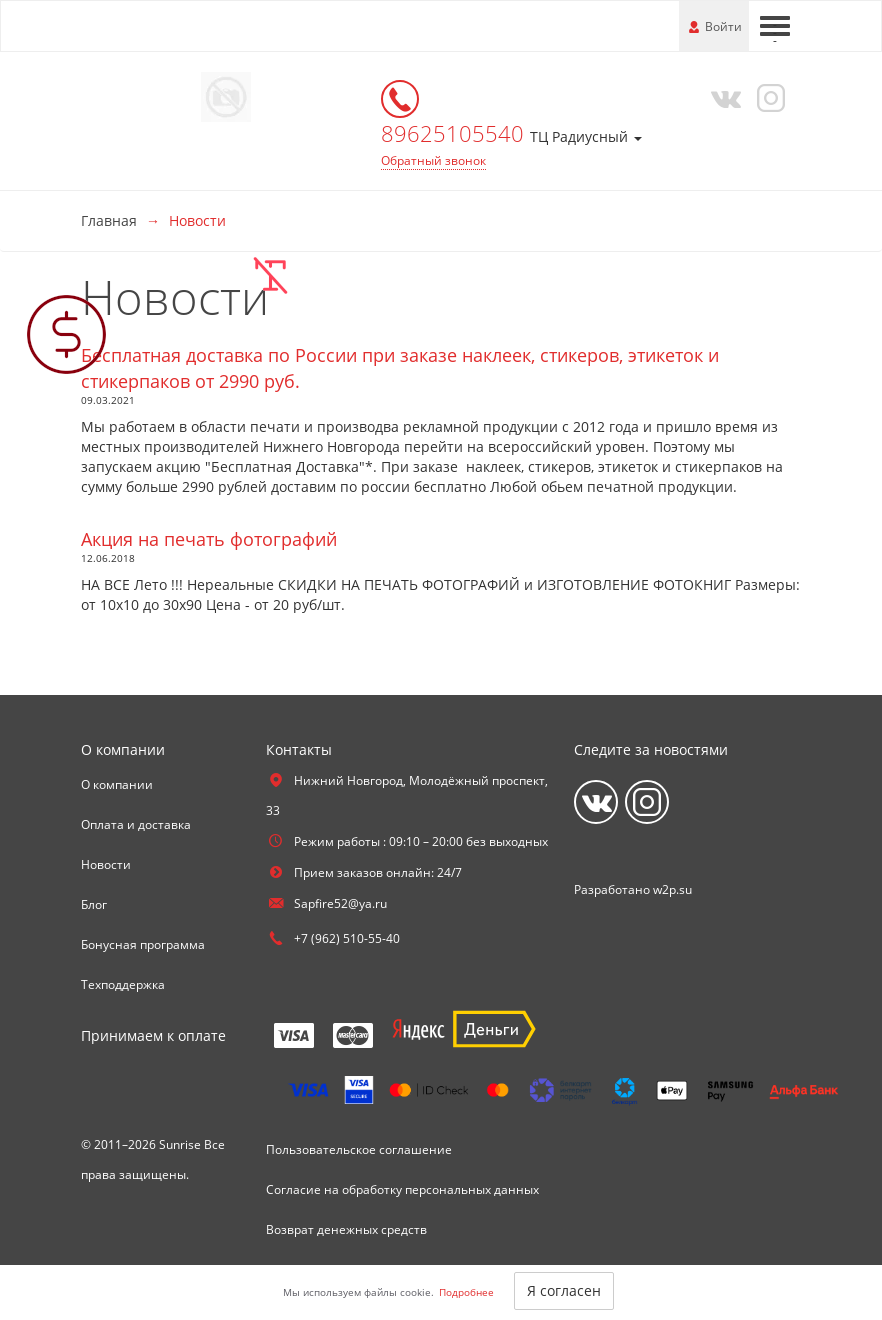 This screenshot has width=882, height=1320. Describe the element at coordinates (66, 334) in the screenshot. I see `view account balance or financial summary` at that location.